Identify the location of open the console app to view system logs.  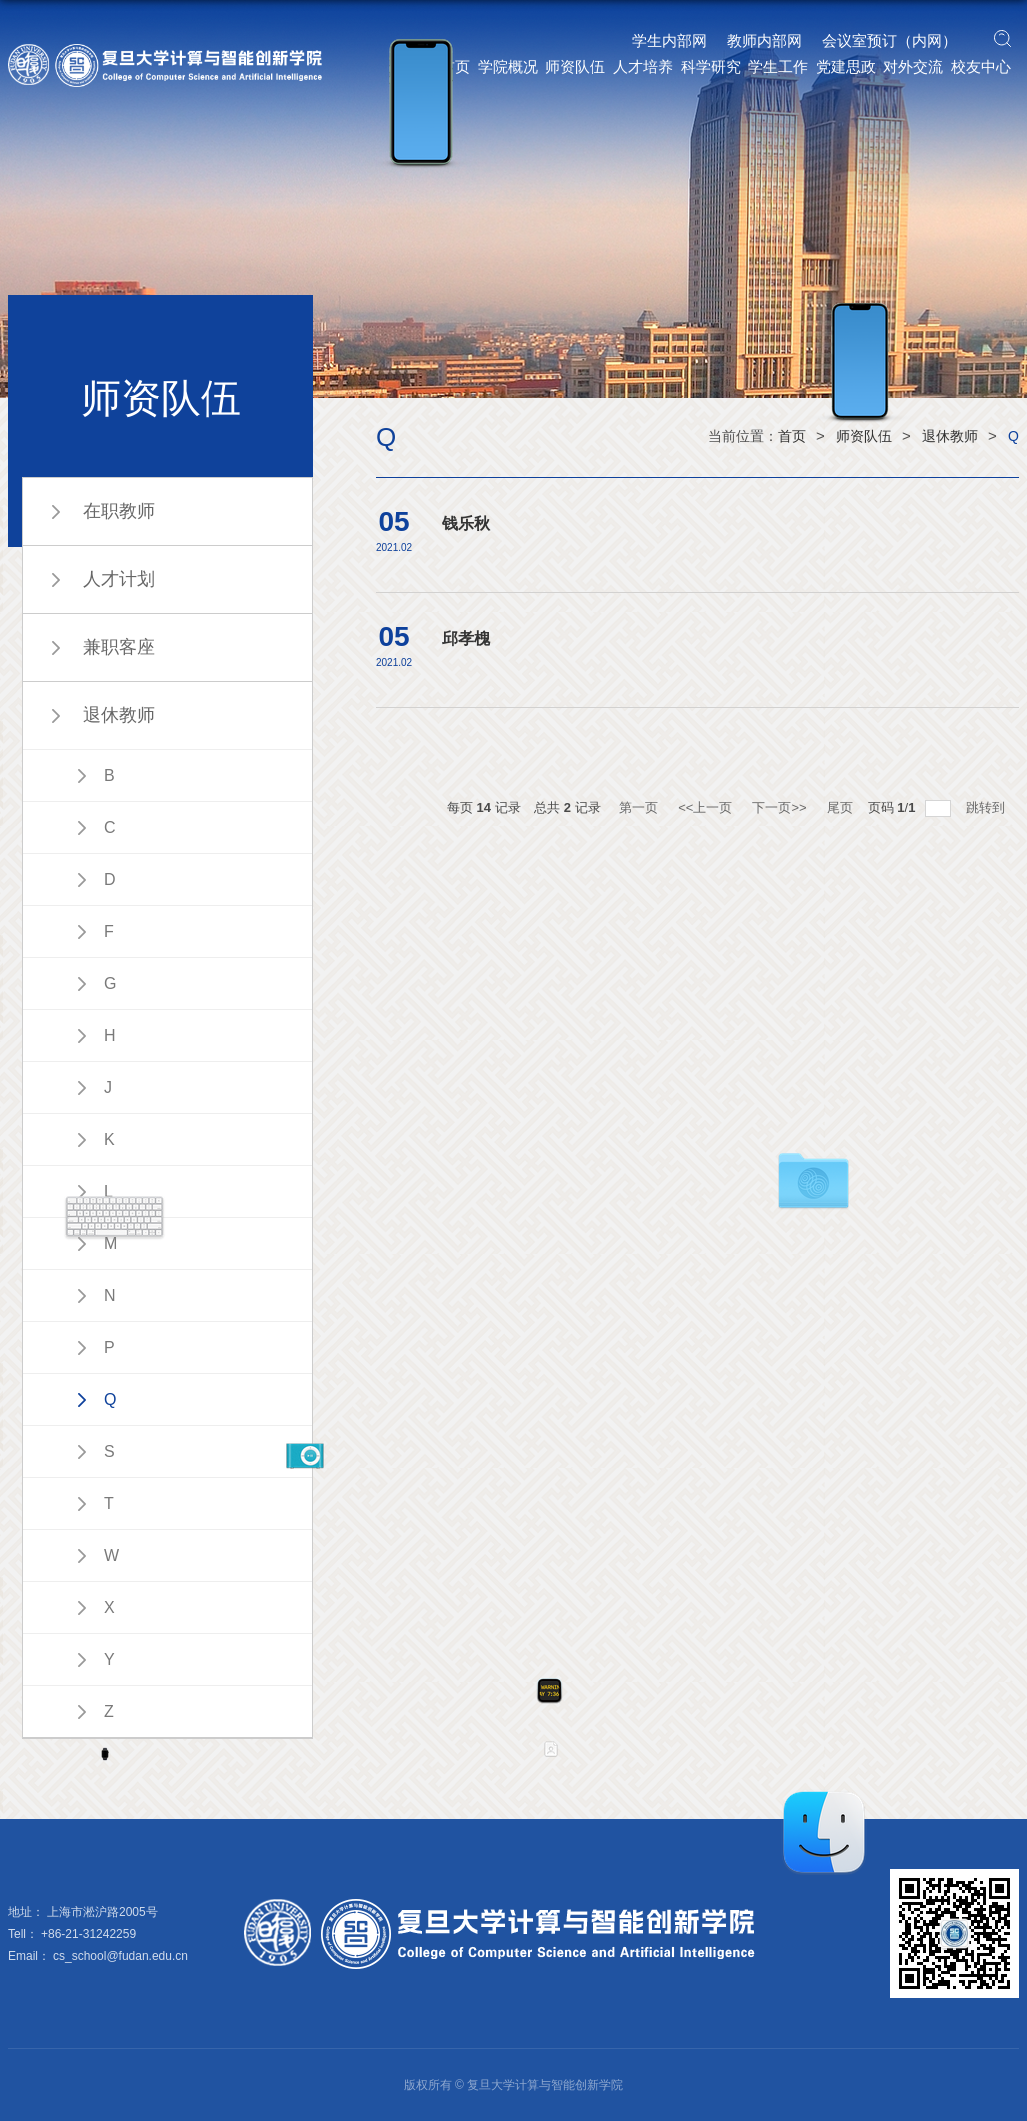
(549, 1690).